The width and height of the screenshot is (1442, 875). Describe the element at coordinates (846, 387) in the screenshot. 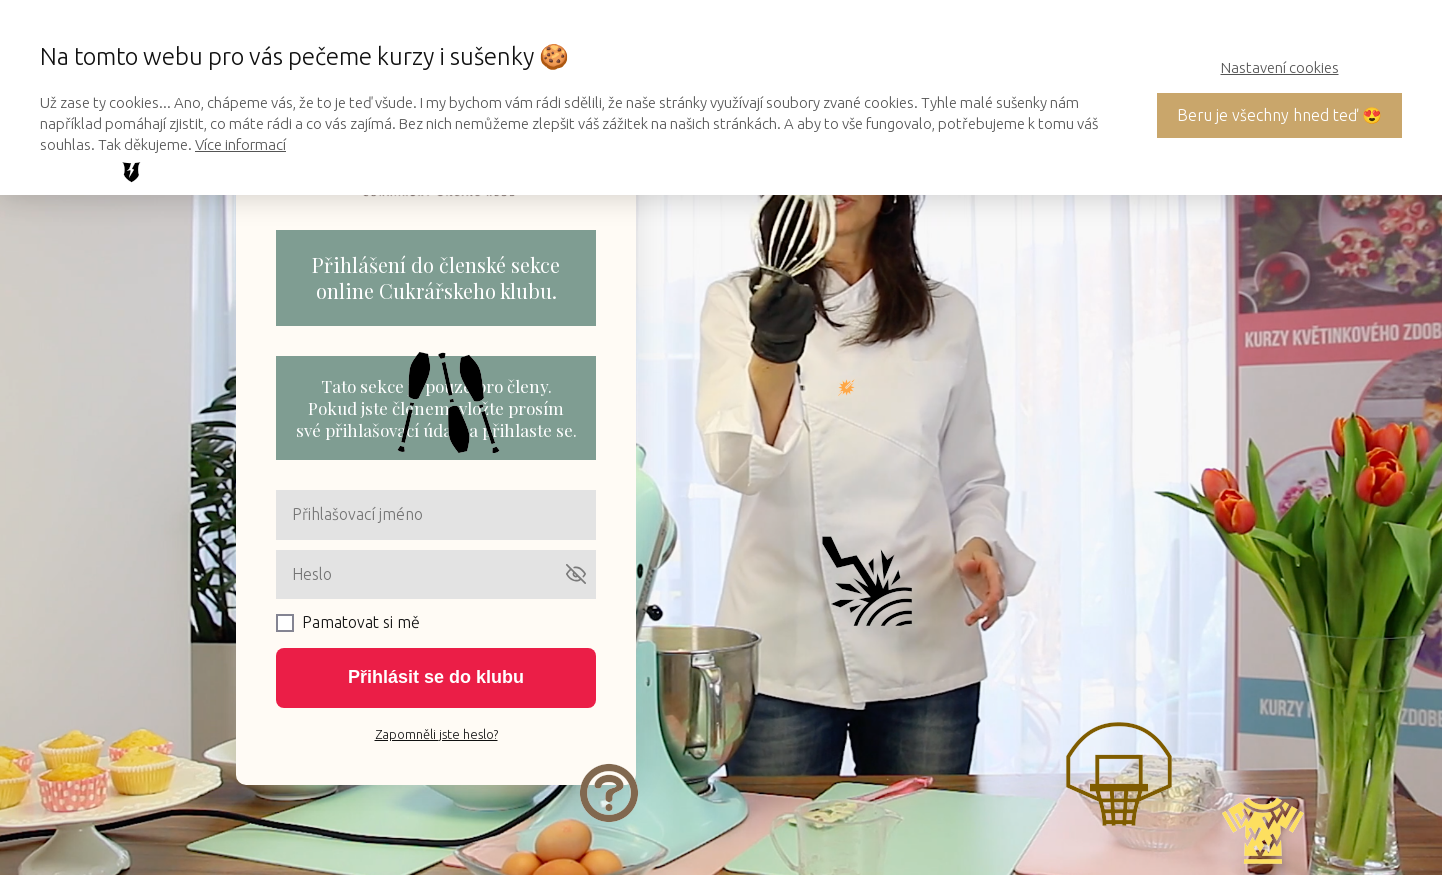

I see `sun-based weapon or solar attack ability` at that location.